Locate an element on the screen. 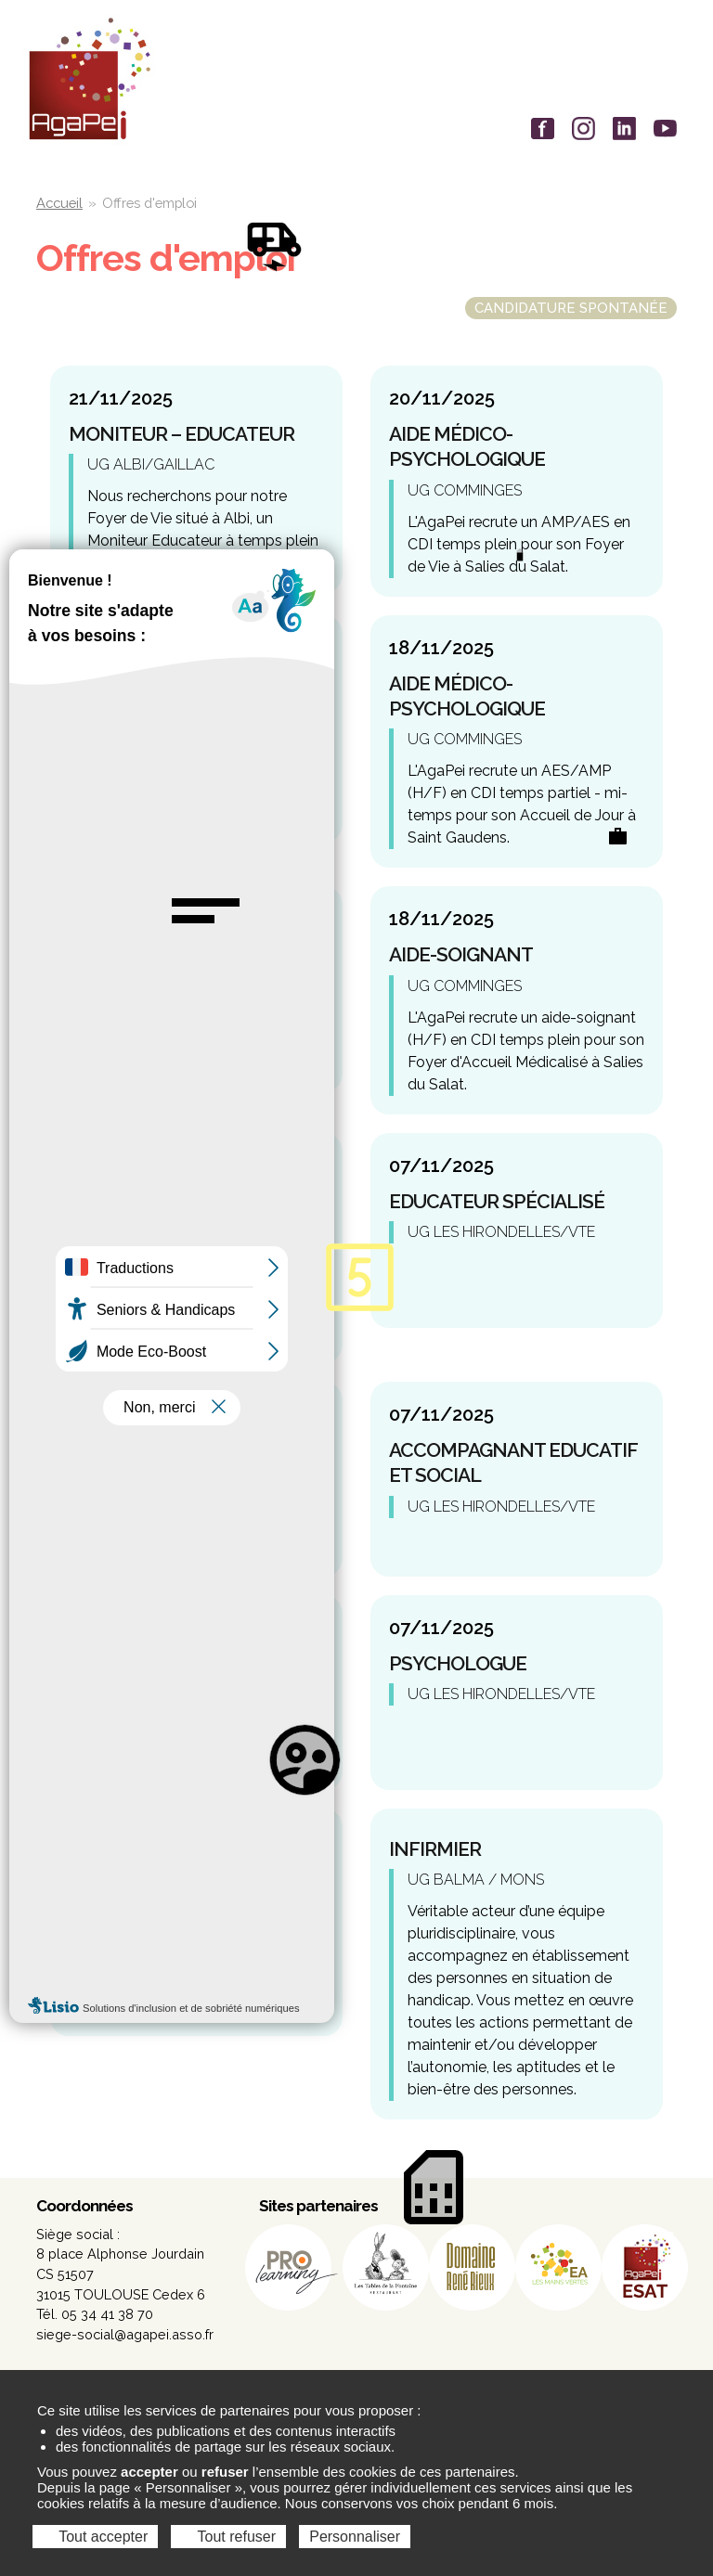 This screenshot has width=713, height=2576. access work-related files or apps is located at coordinates (617, 836).